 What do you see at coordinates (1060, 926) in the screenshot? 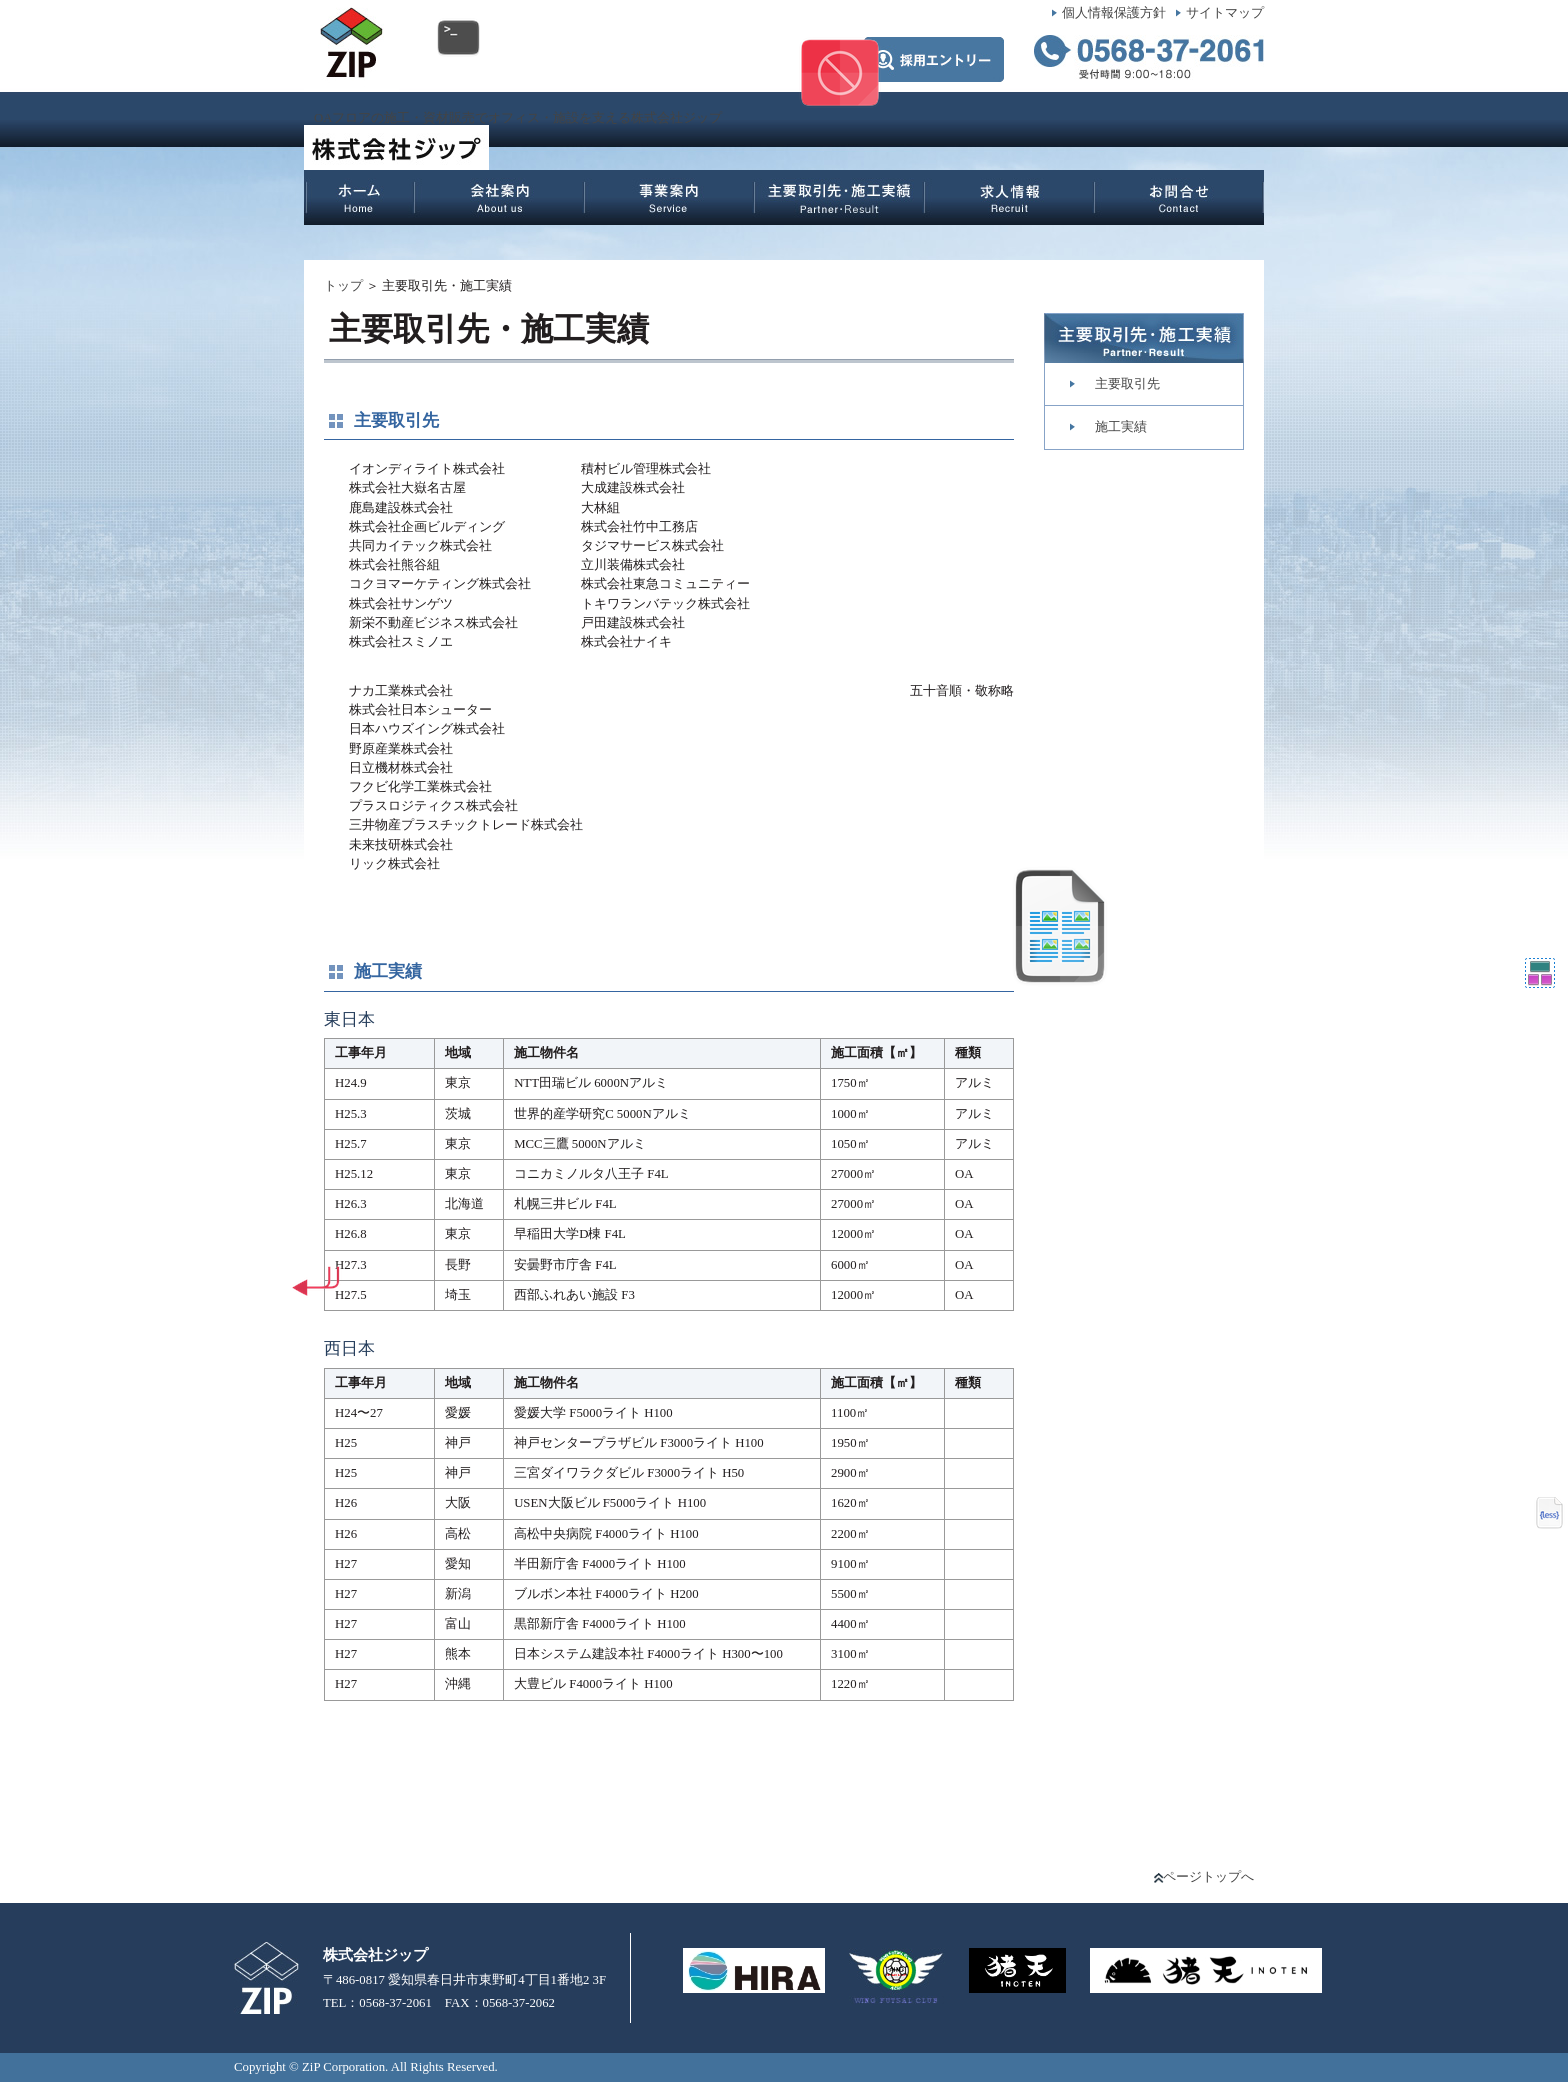
I see `open an opendocument master document file` at bounding box center [1060, 926].